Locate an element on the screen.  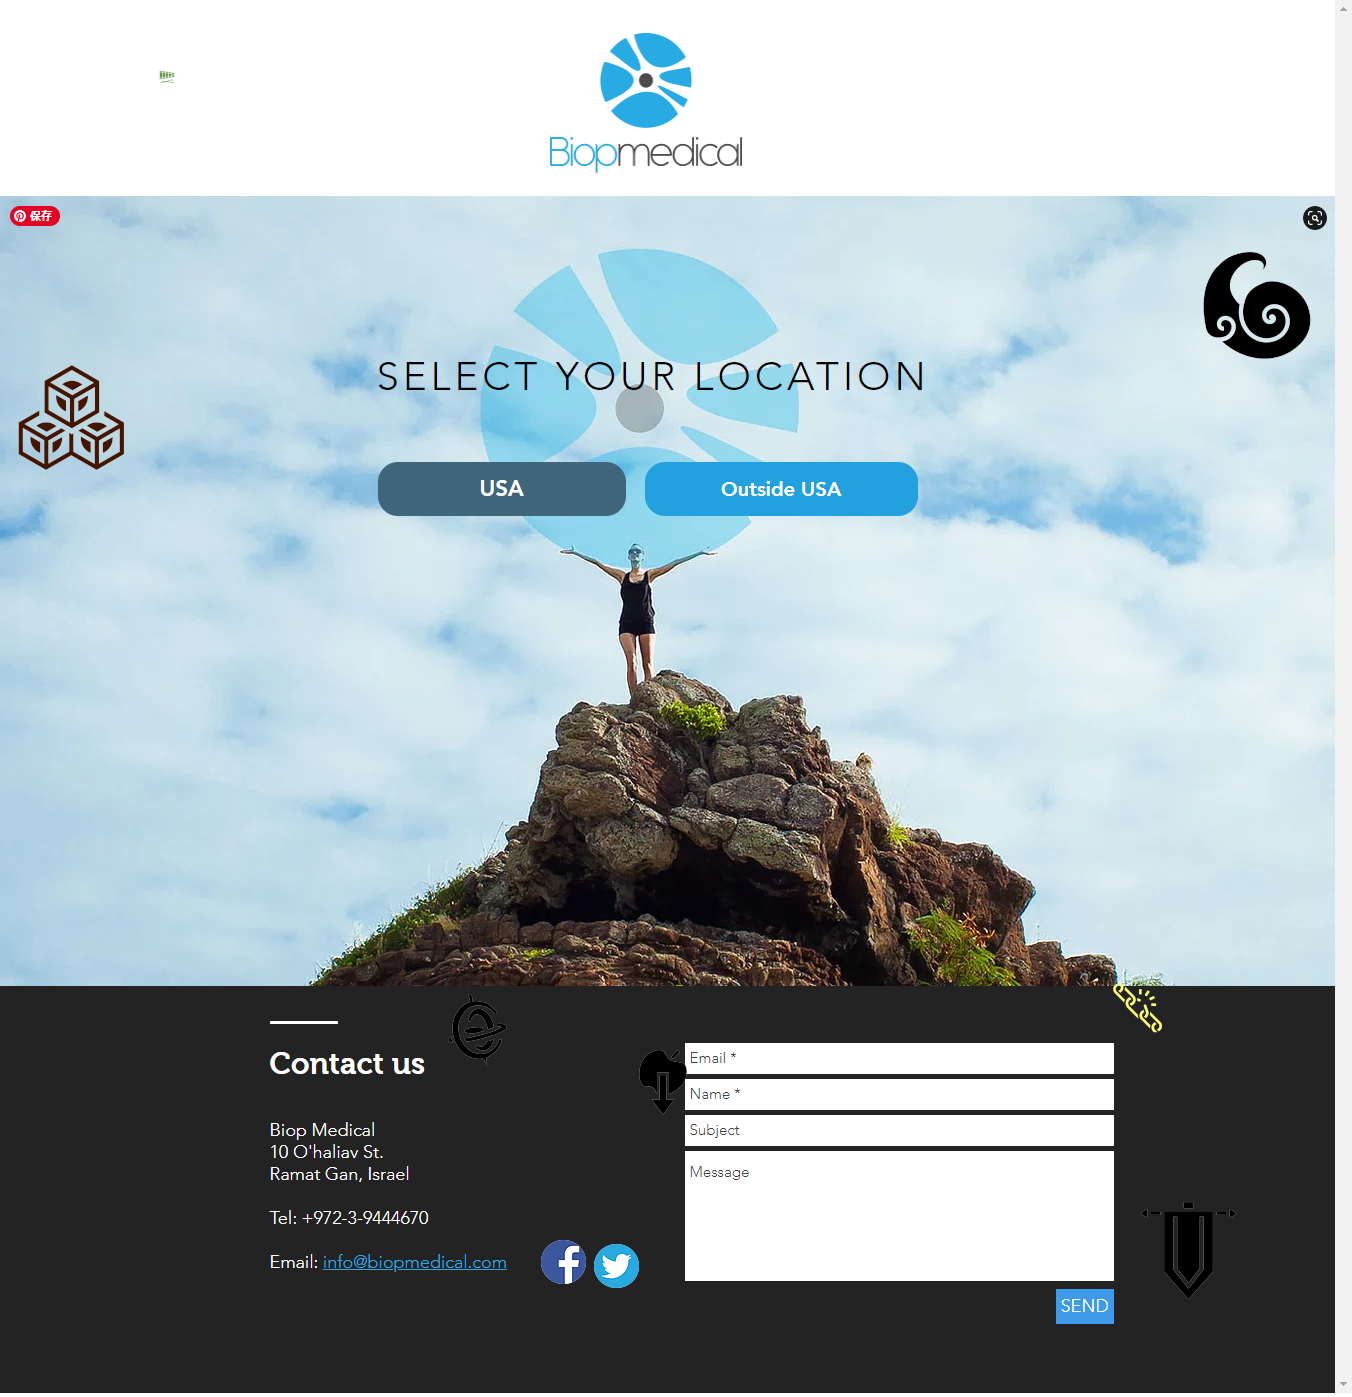
indicates weather conditions in a game interface is located at coordinates (1256, 305).